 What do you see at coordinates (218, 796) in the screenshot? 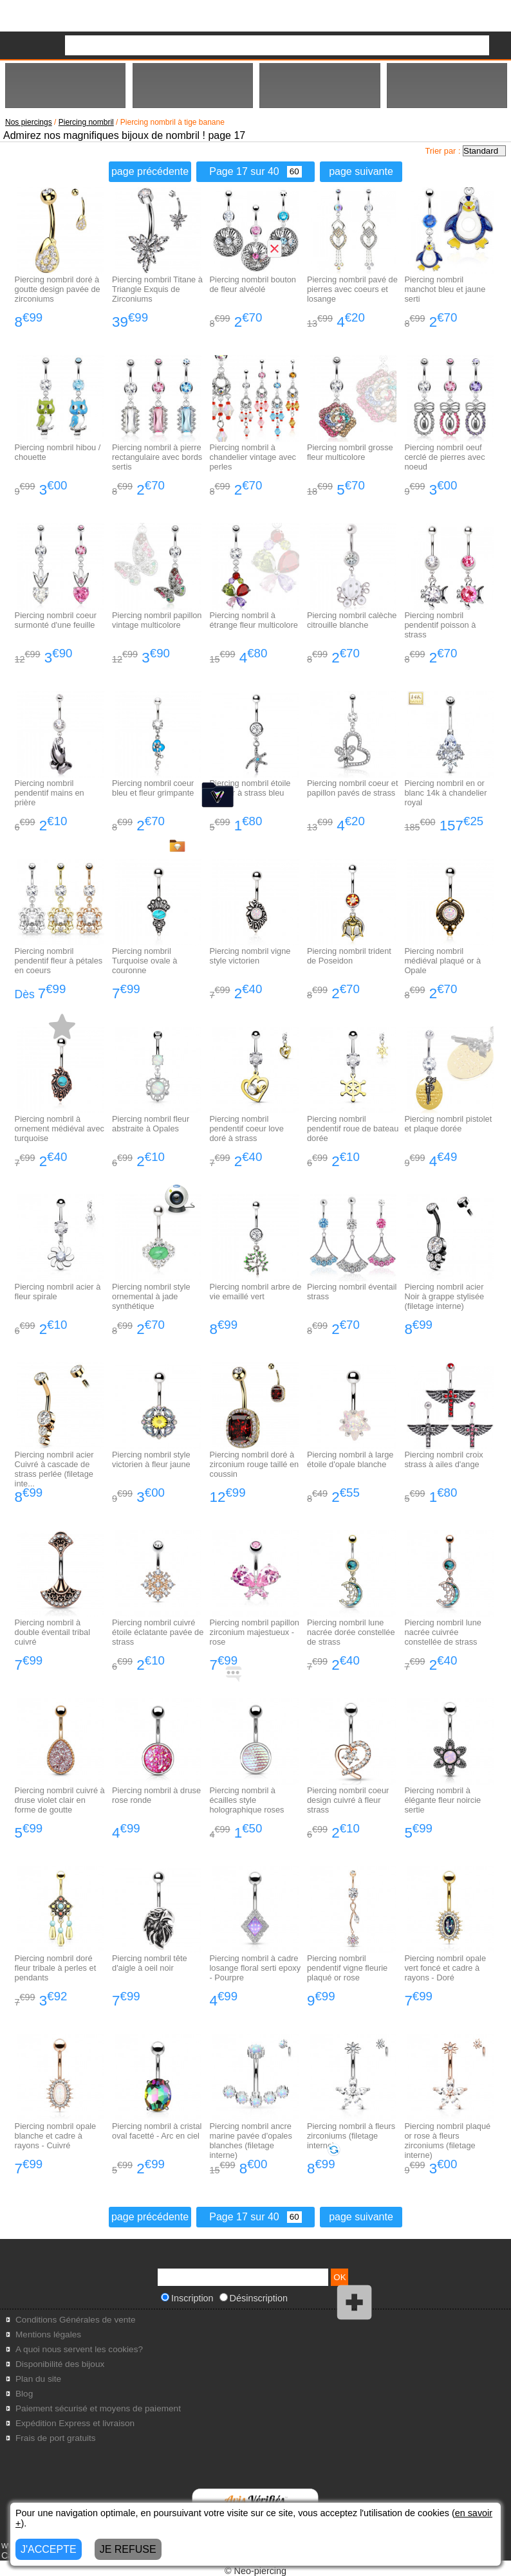
I see `open wondershare videap project files folder` at bounding box center [218, 796].